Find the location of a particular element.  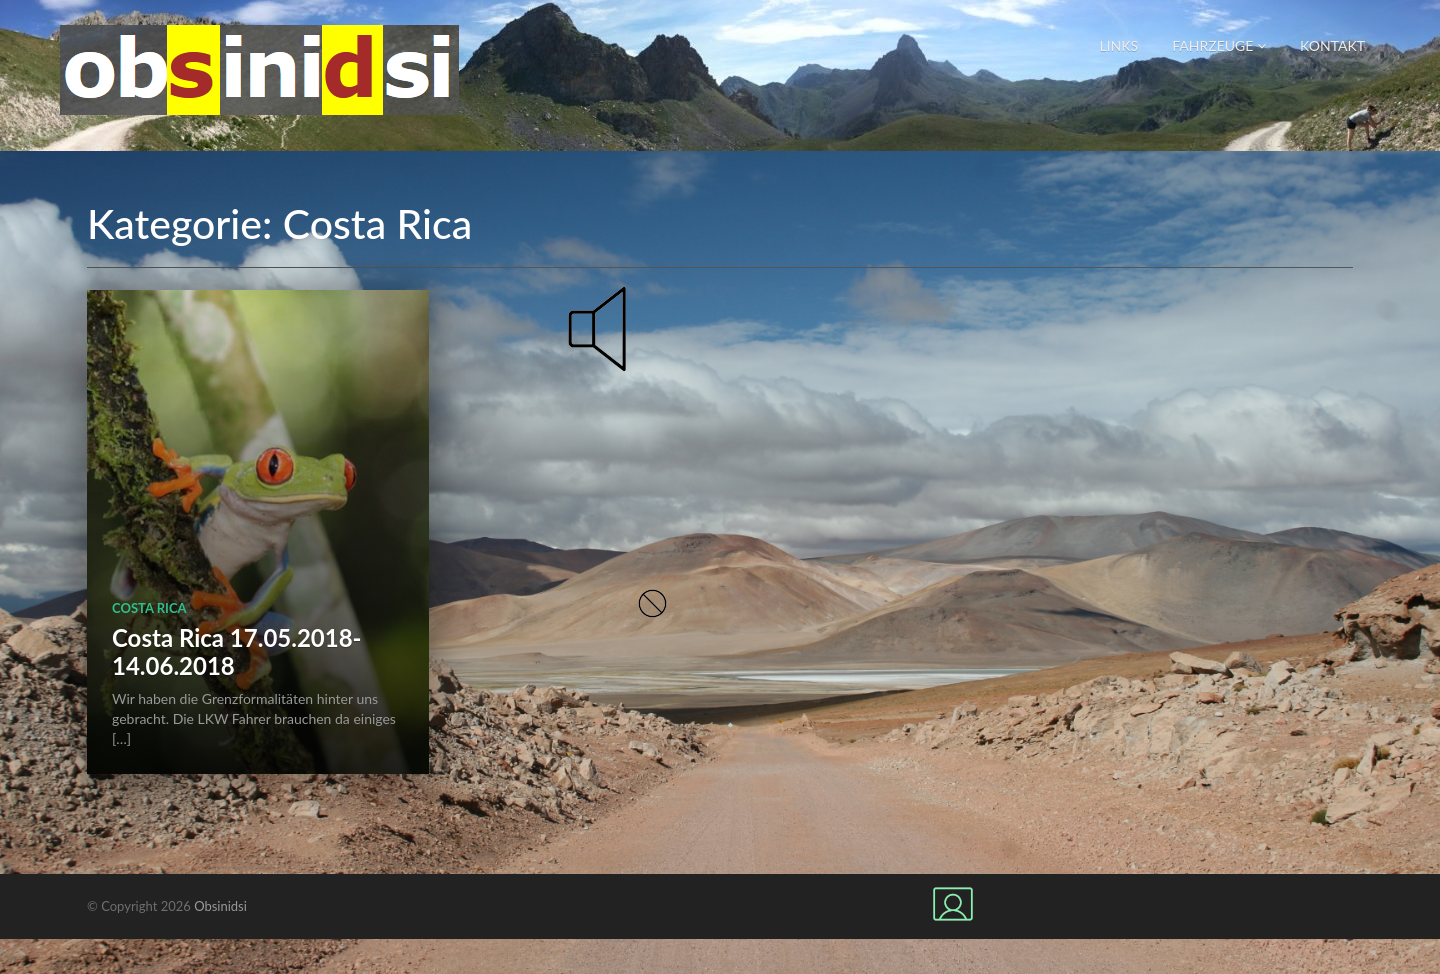

view user profile is located at coordinates (953, 904).